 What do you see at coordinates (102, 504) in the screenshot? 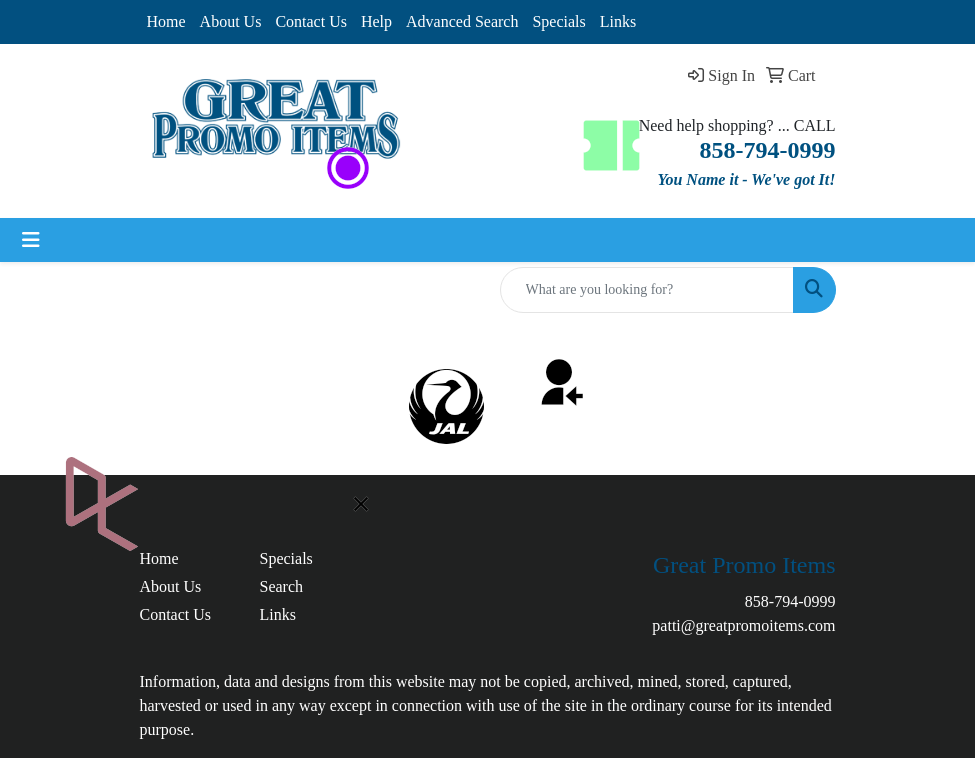
I see `open the DataCamp app` at bounding box center [102, 504].